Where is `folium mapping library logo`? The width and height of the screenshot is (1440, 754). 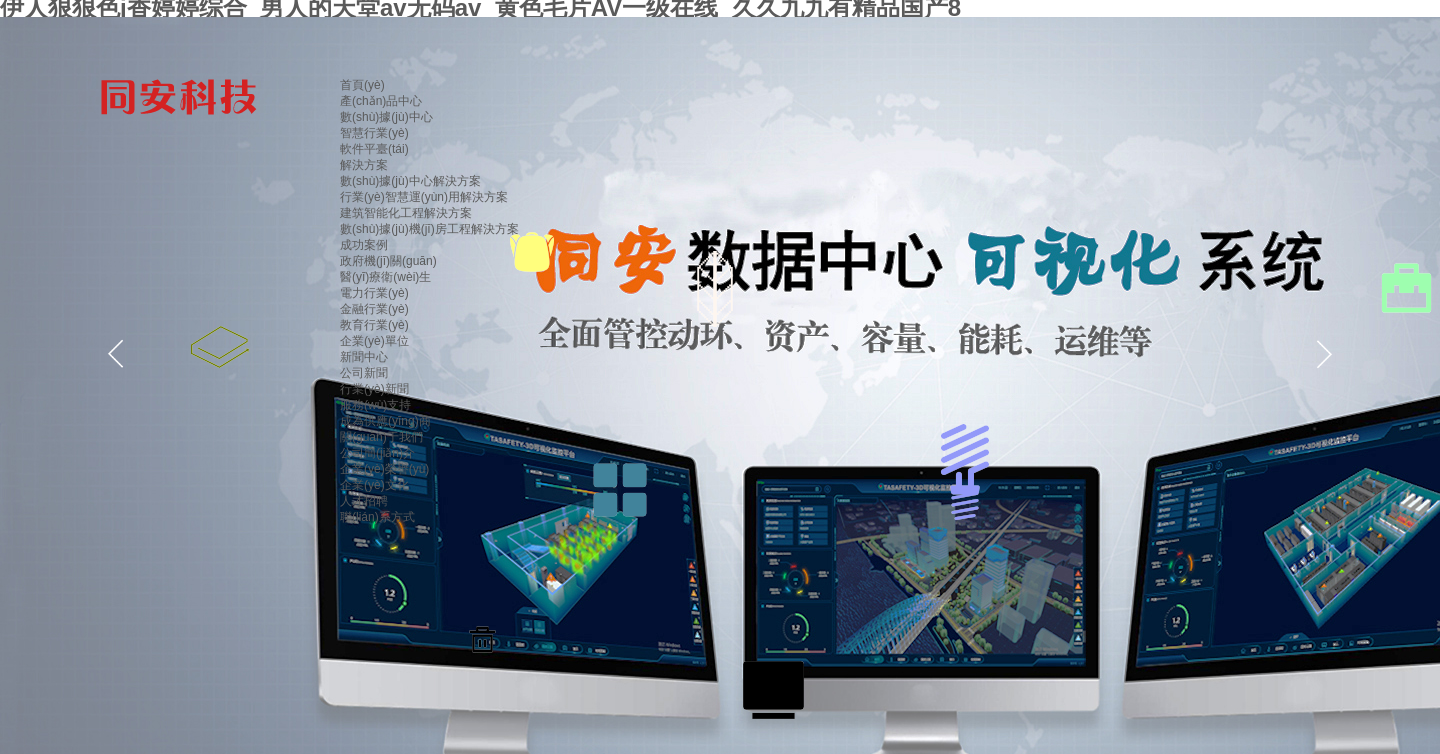
folium mapping library logo is located at coordinates (715, 289).